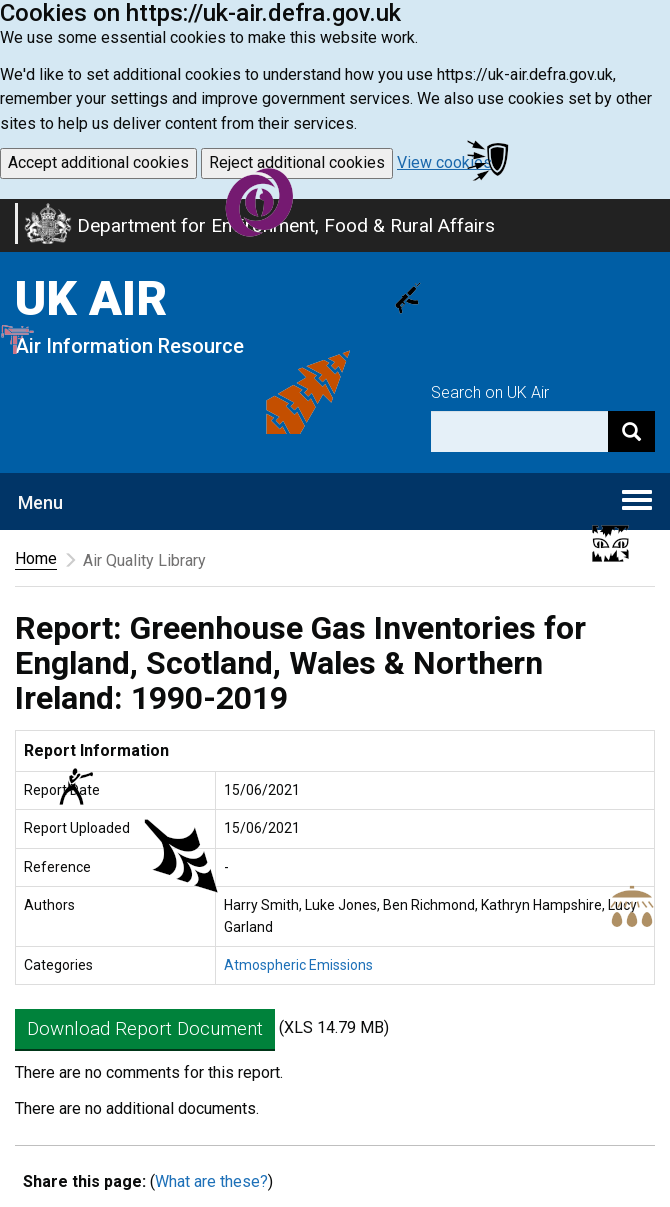 This screenshot has width=670, height=1207. Describe the element at coordinates (181, 856) in the screenshot. I see `launch projectile weapon in game` at that location.